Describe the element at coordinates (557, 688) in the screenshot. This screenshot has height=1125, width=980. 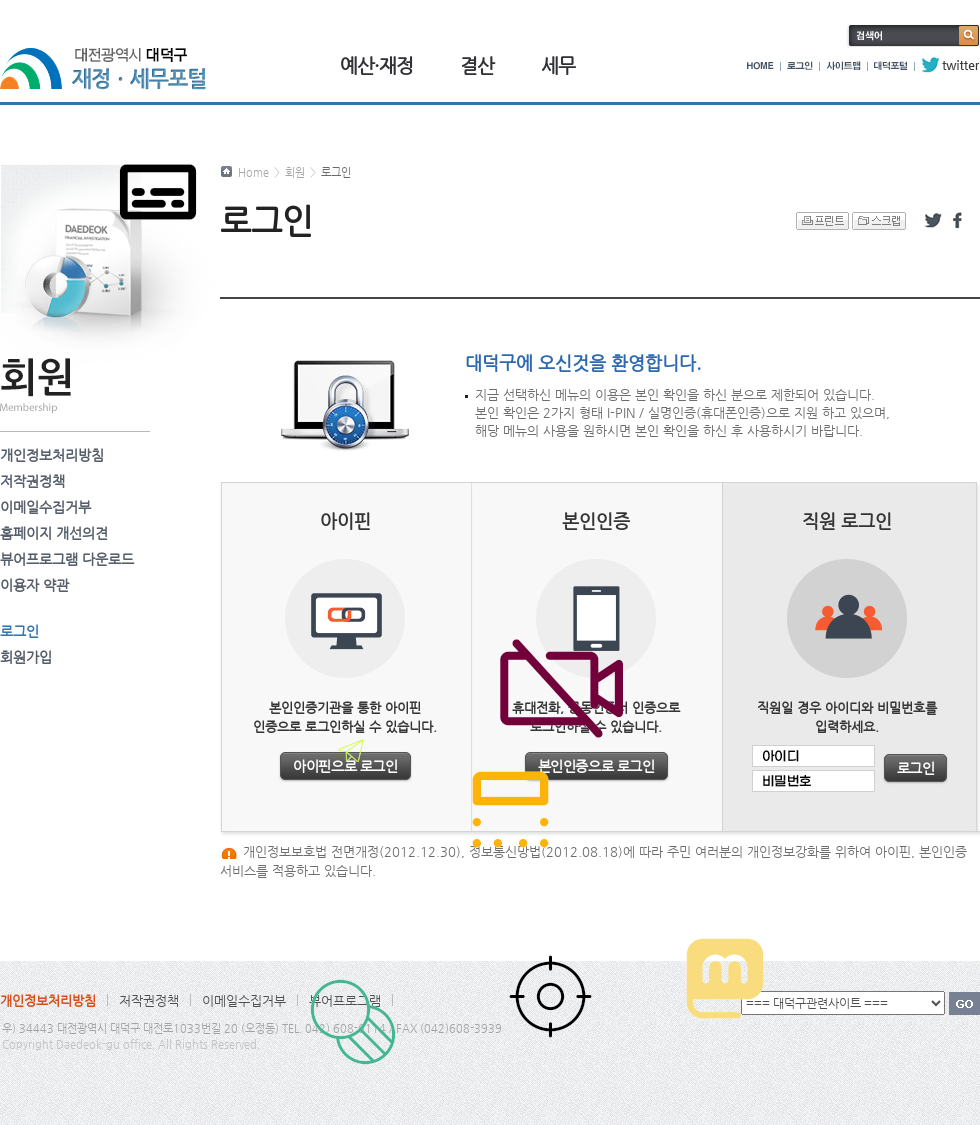
I see `turn off camera or disable video` at that location.